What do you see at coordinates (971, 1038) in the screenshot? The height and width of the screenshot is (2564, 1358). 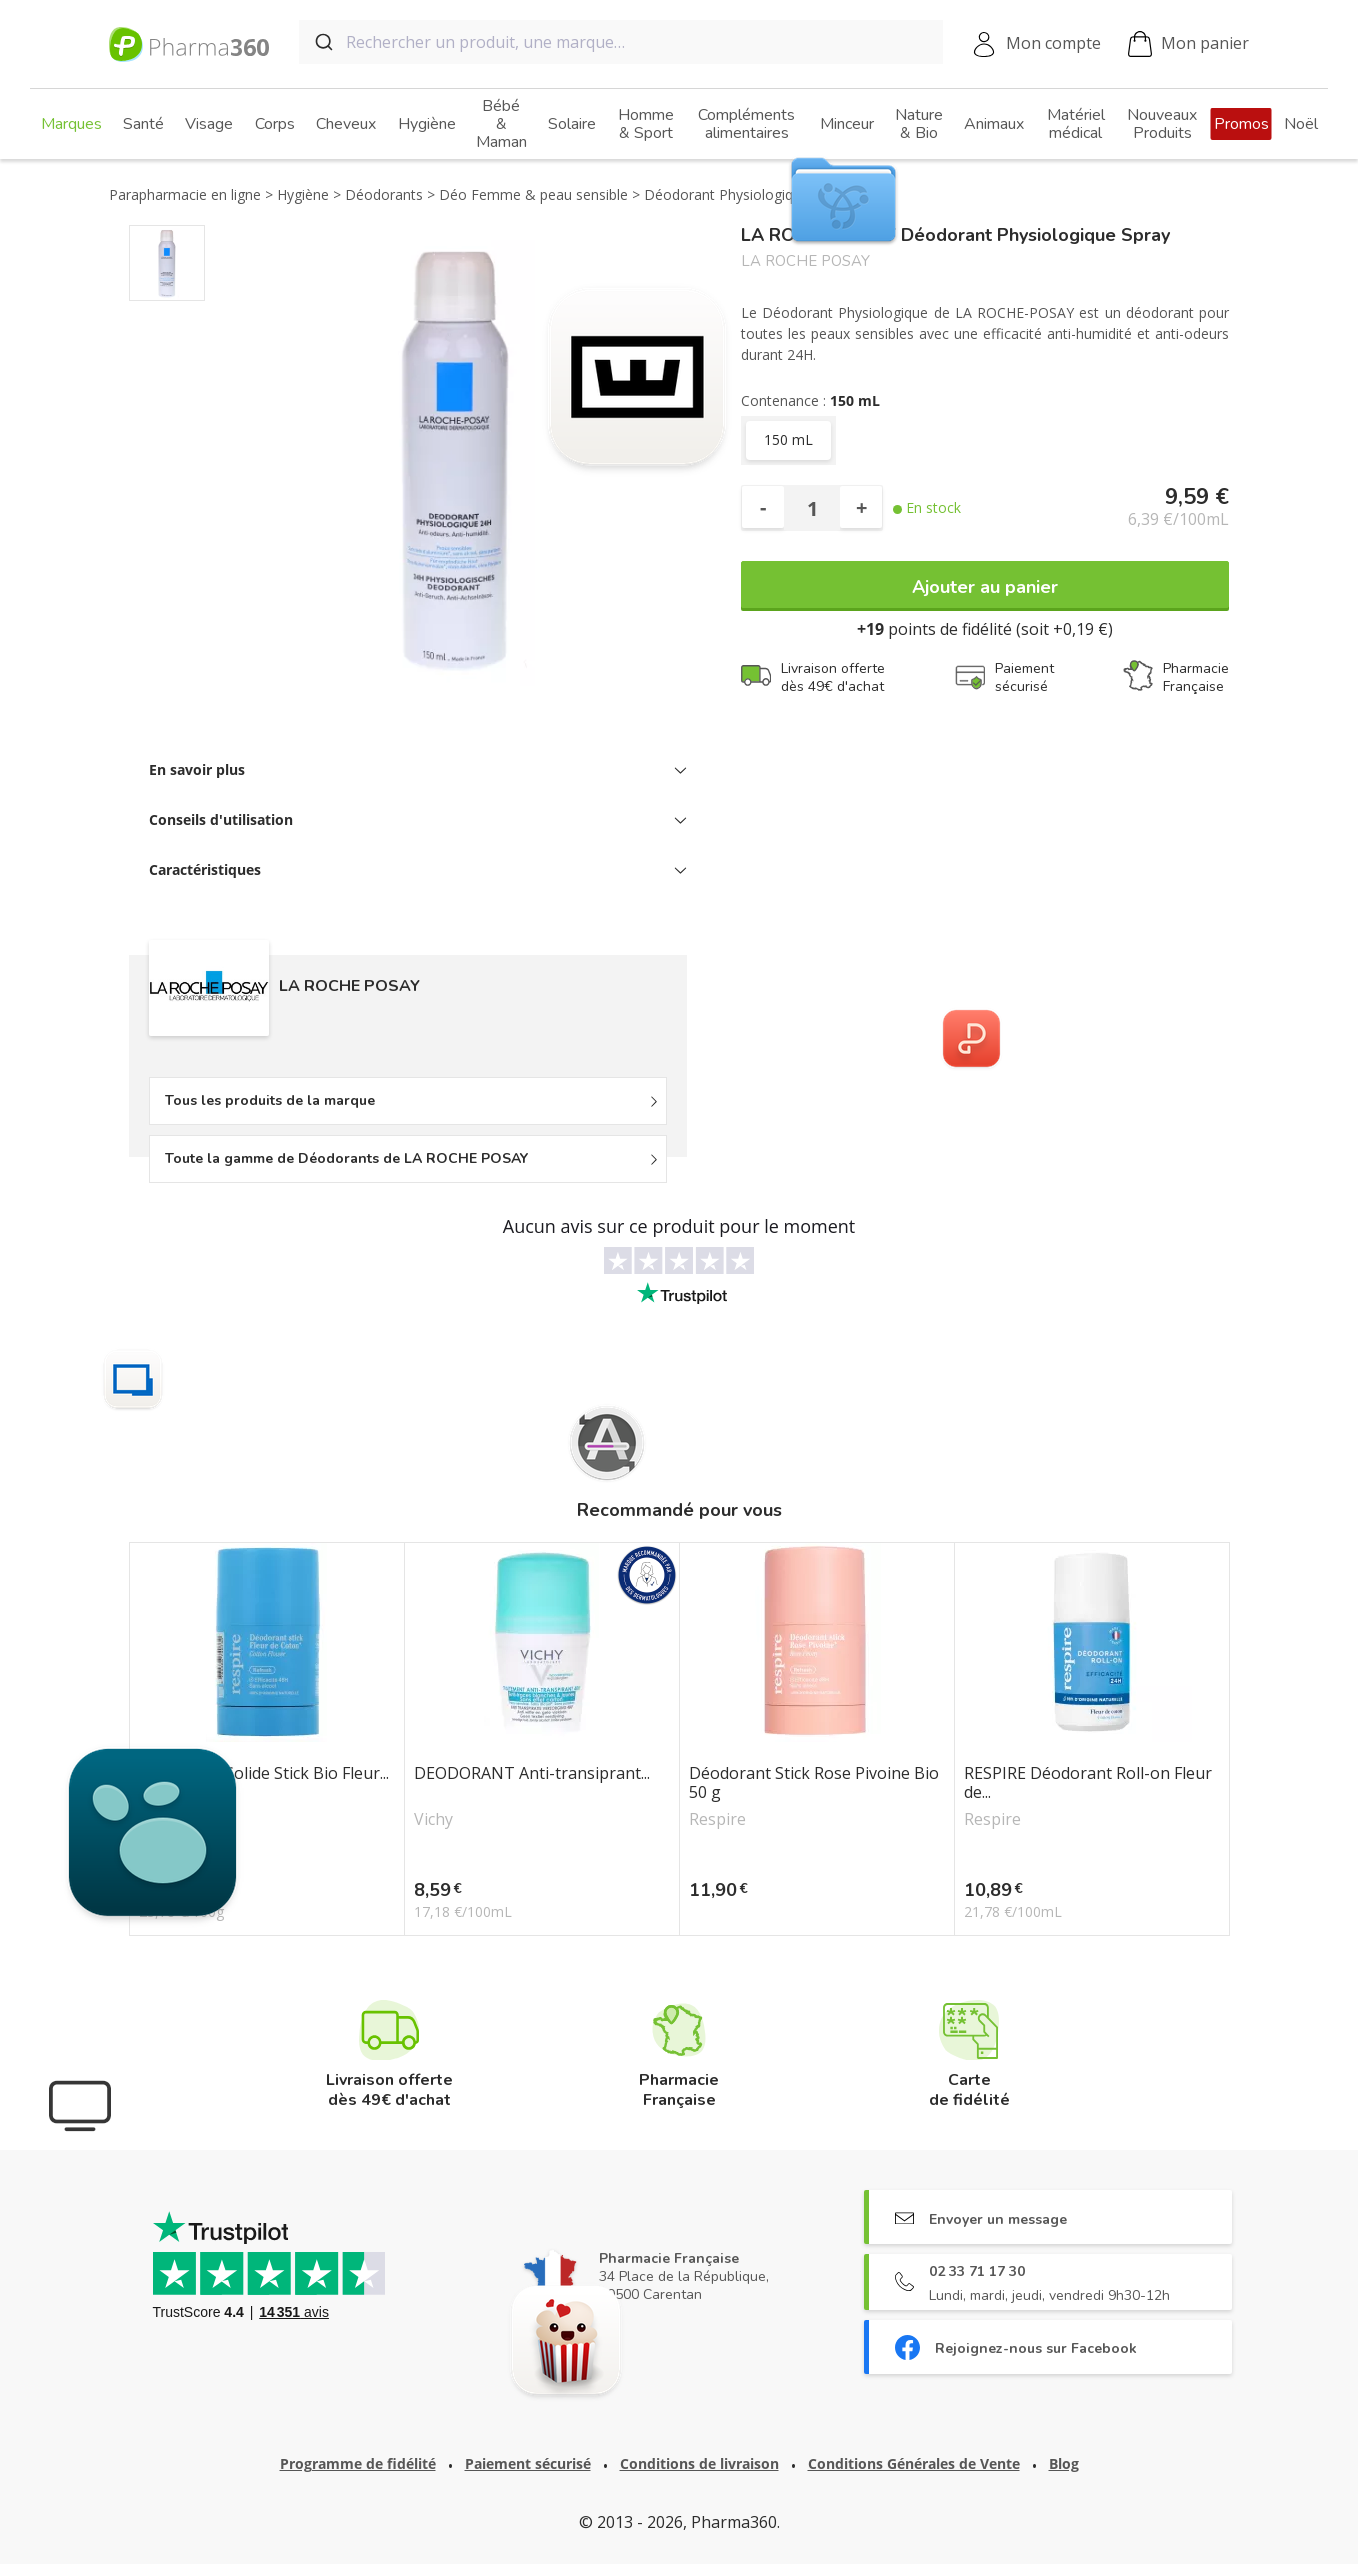 I see `open wps pdf editor application` at bounding box center [971, 1038].